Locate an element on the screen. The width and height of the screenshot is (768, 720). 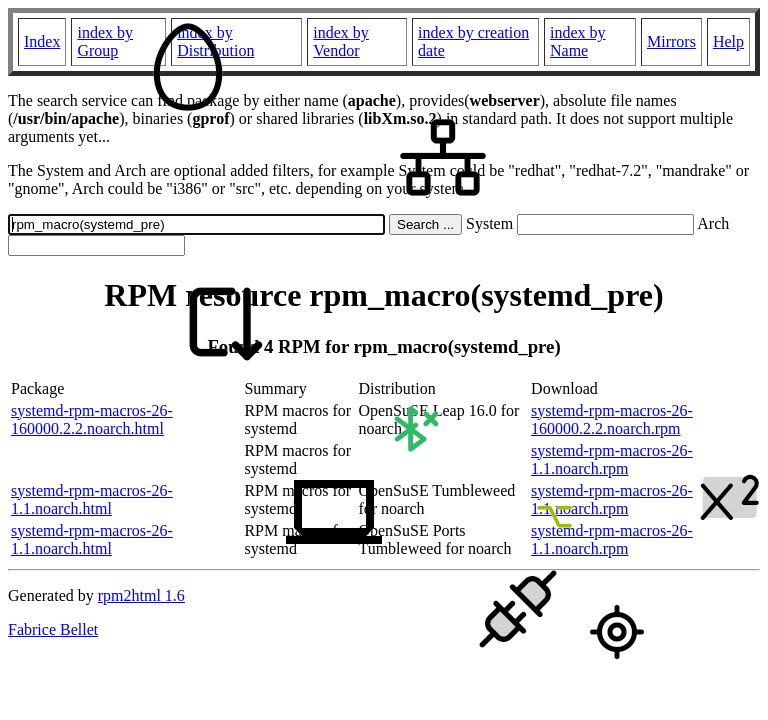
access laptop or computer settings is located at coordinates (334, 512).